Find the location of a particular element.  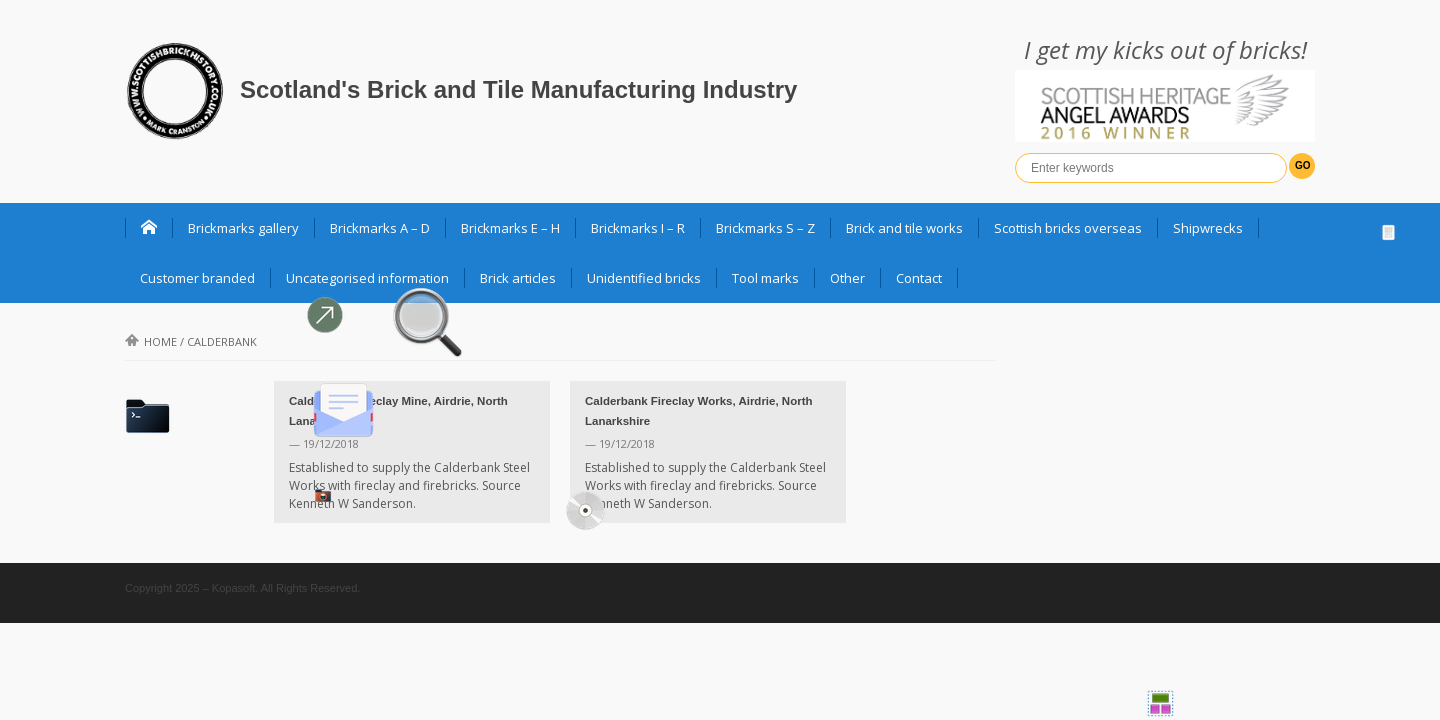

open powershell scripts folder is located at coordinates (147, 417).